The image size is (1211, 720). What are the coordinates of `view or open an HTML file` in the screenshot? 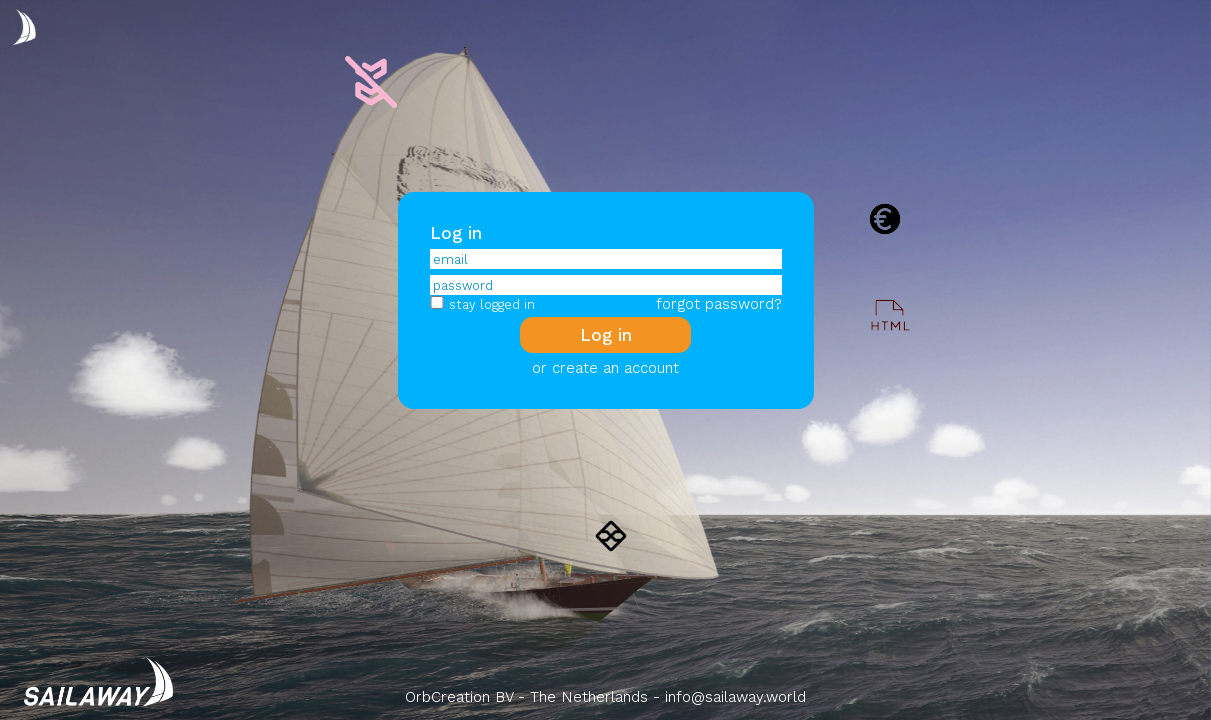 It's located at (889, 316).